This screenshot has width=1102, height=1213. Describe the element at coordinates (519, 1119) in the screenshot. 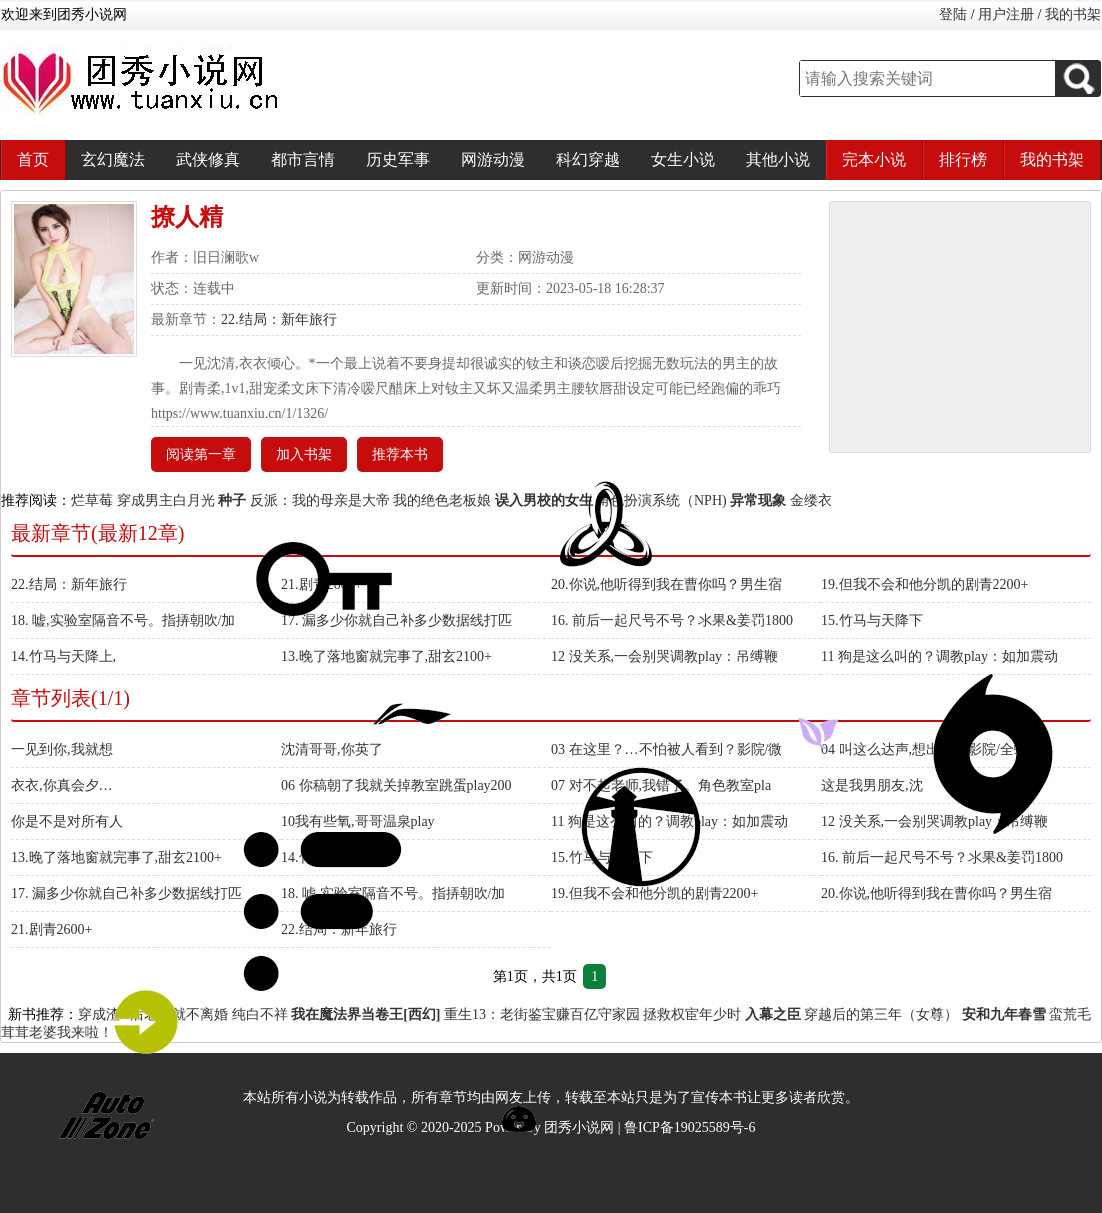

I see `docsify documentation platform logo` at that location.